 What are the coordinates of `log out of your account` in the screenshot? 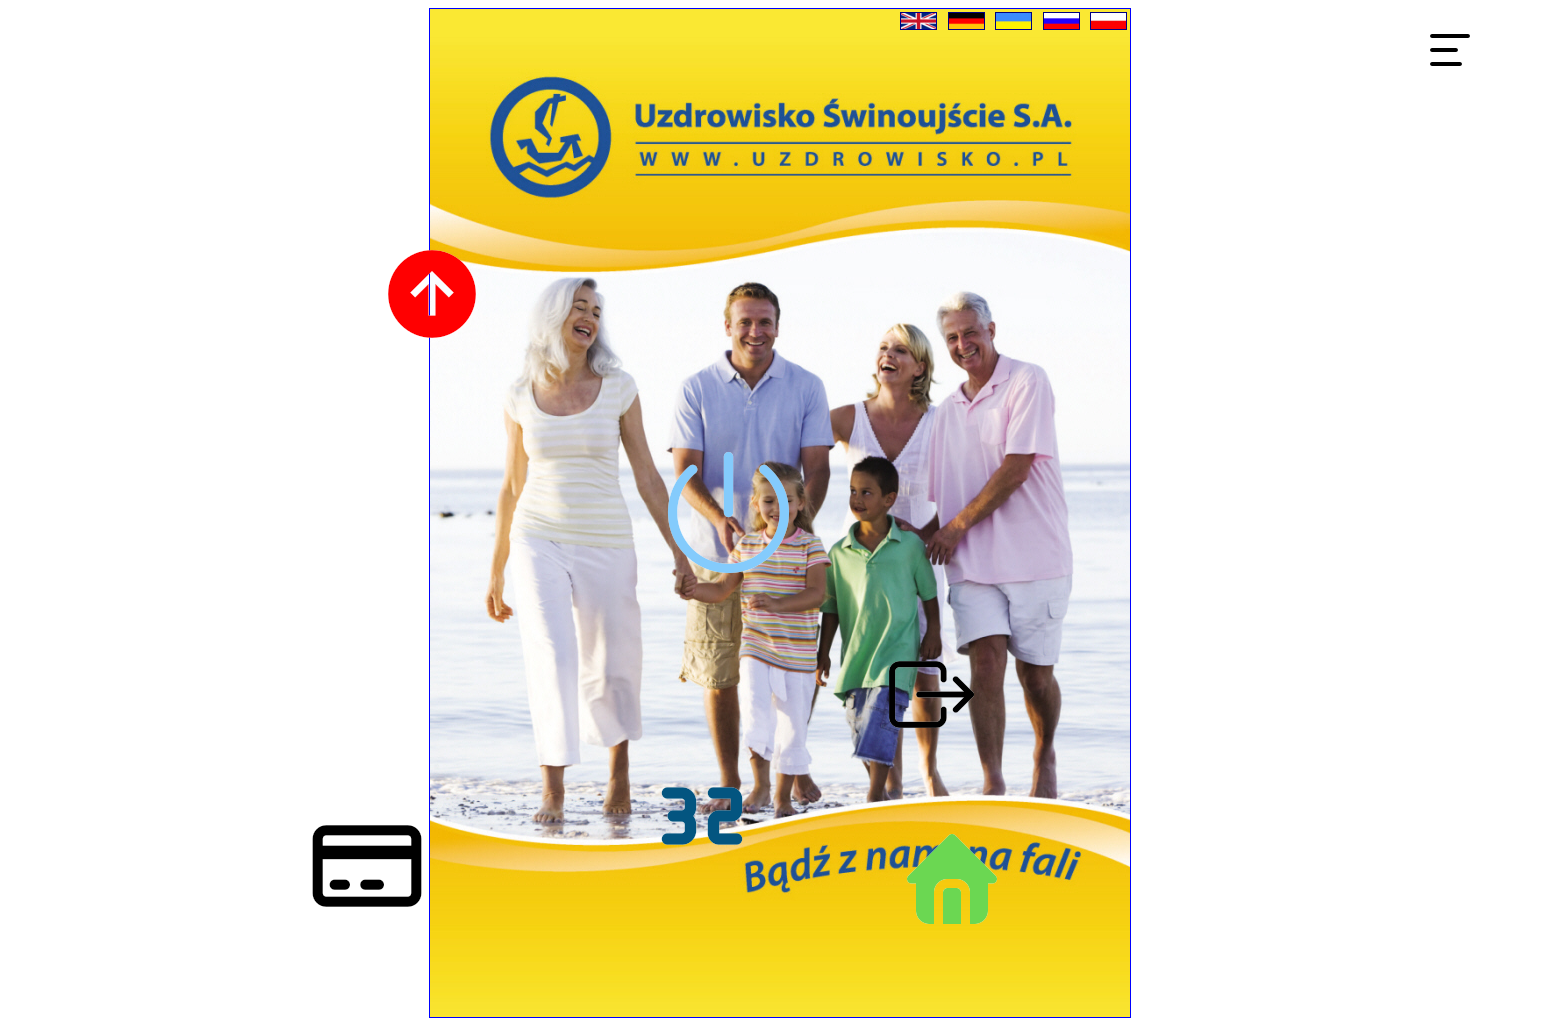 It's located at (931, 694).